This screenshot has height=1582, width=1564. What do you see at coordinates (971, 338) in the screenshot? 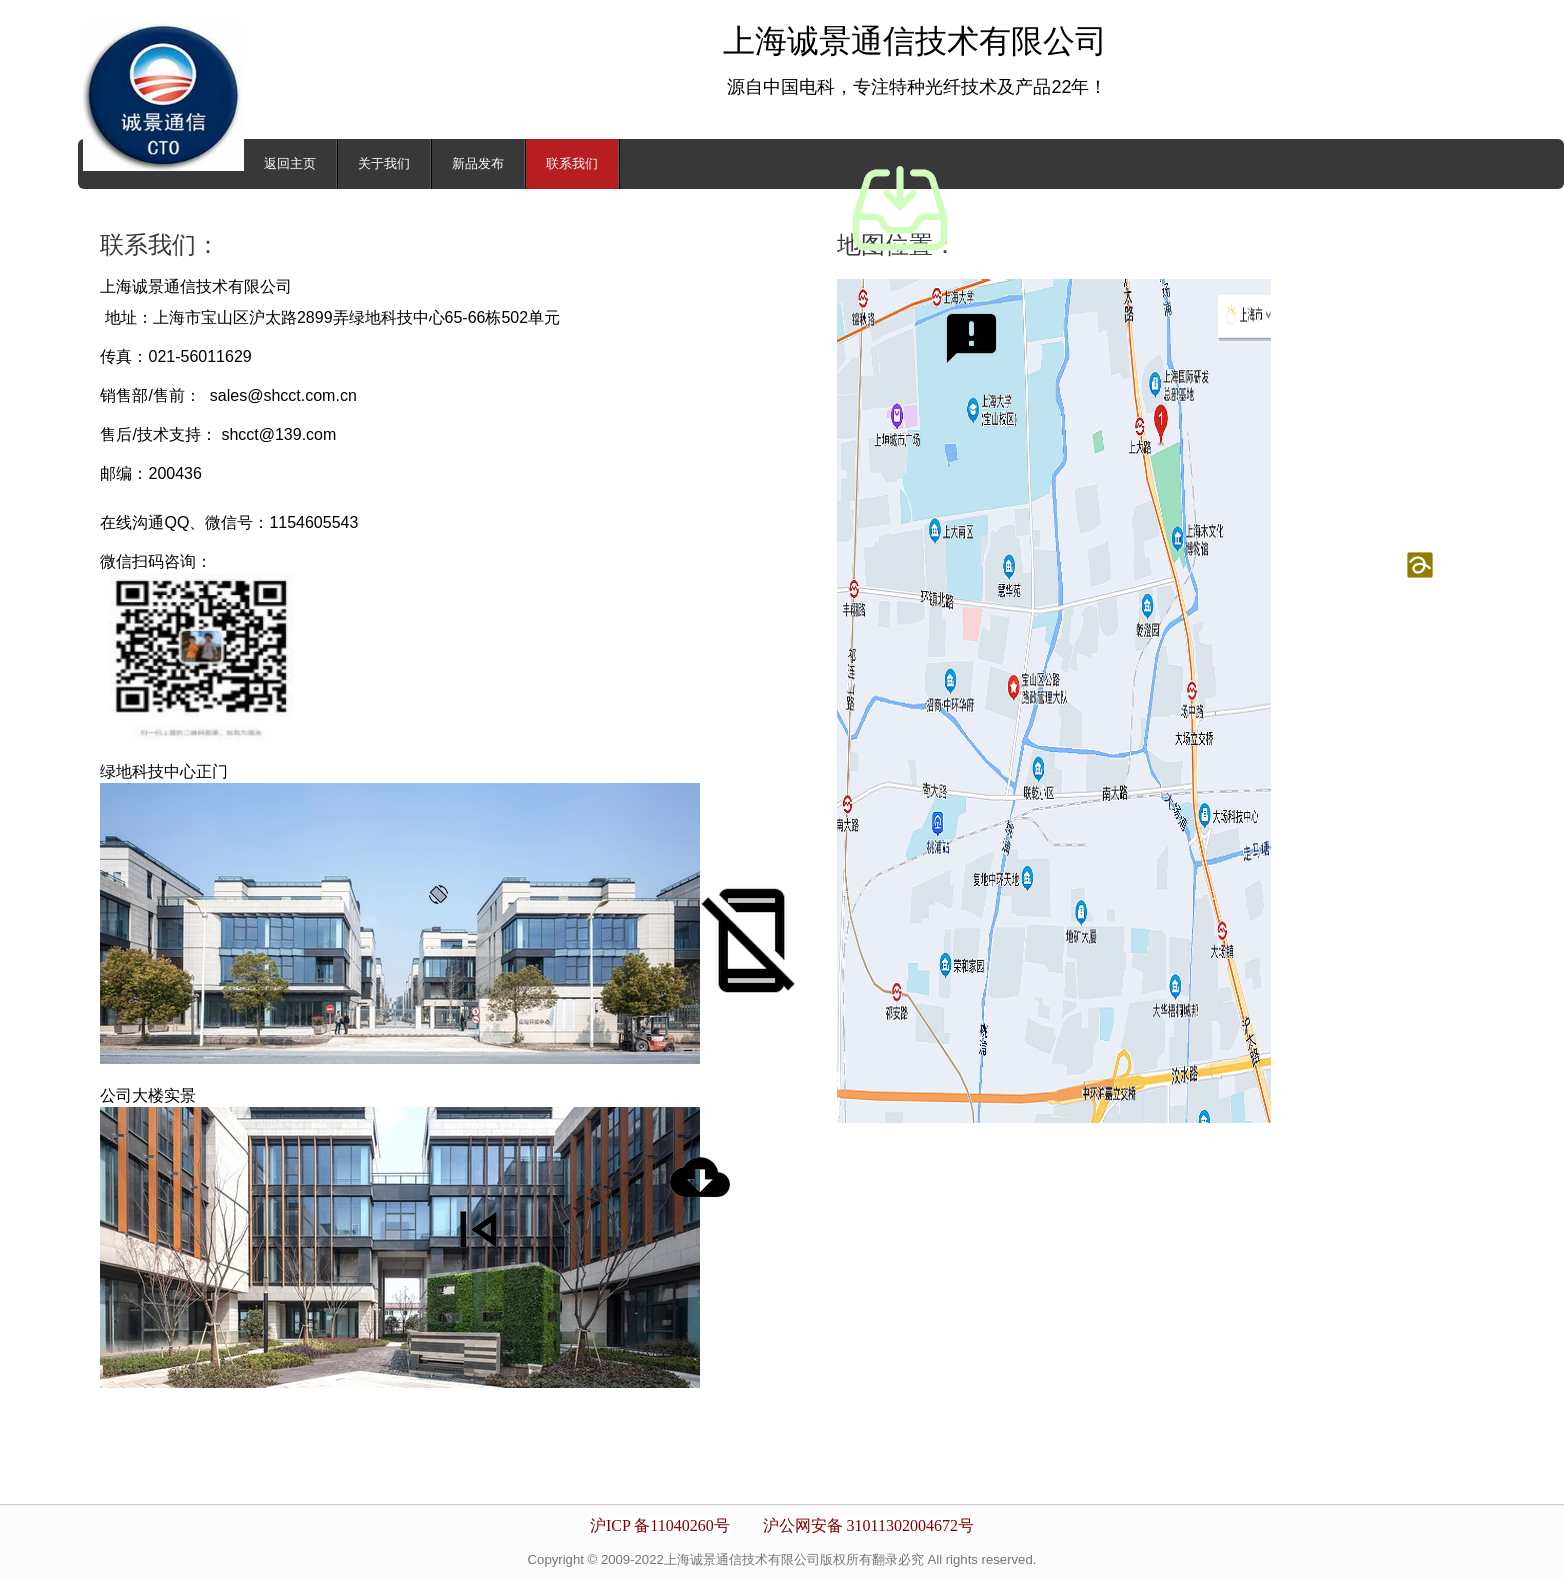
I see `view announcements or alerts` at bounding box center [971, 338].